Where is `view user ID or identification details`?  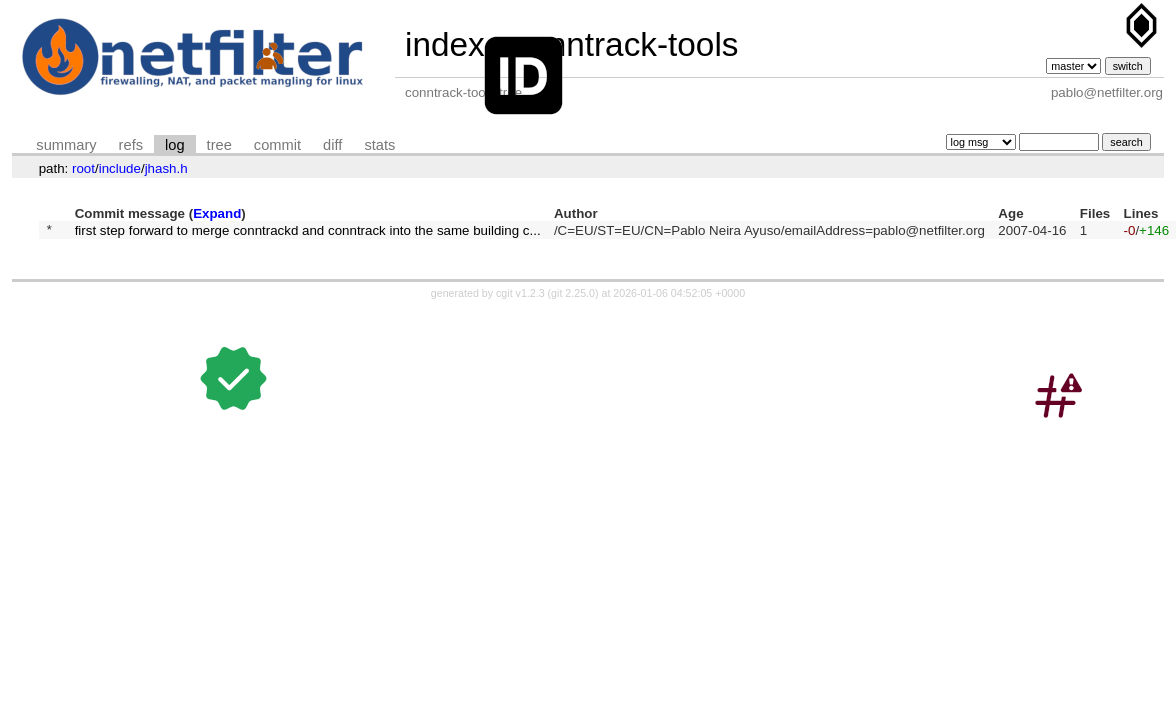 view user ID or identification details is located at coordinates (523, 75).